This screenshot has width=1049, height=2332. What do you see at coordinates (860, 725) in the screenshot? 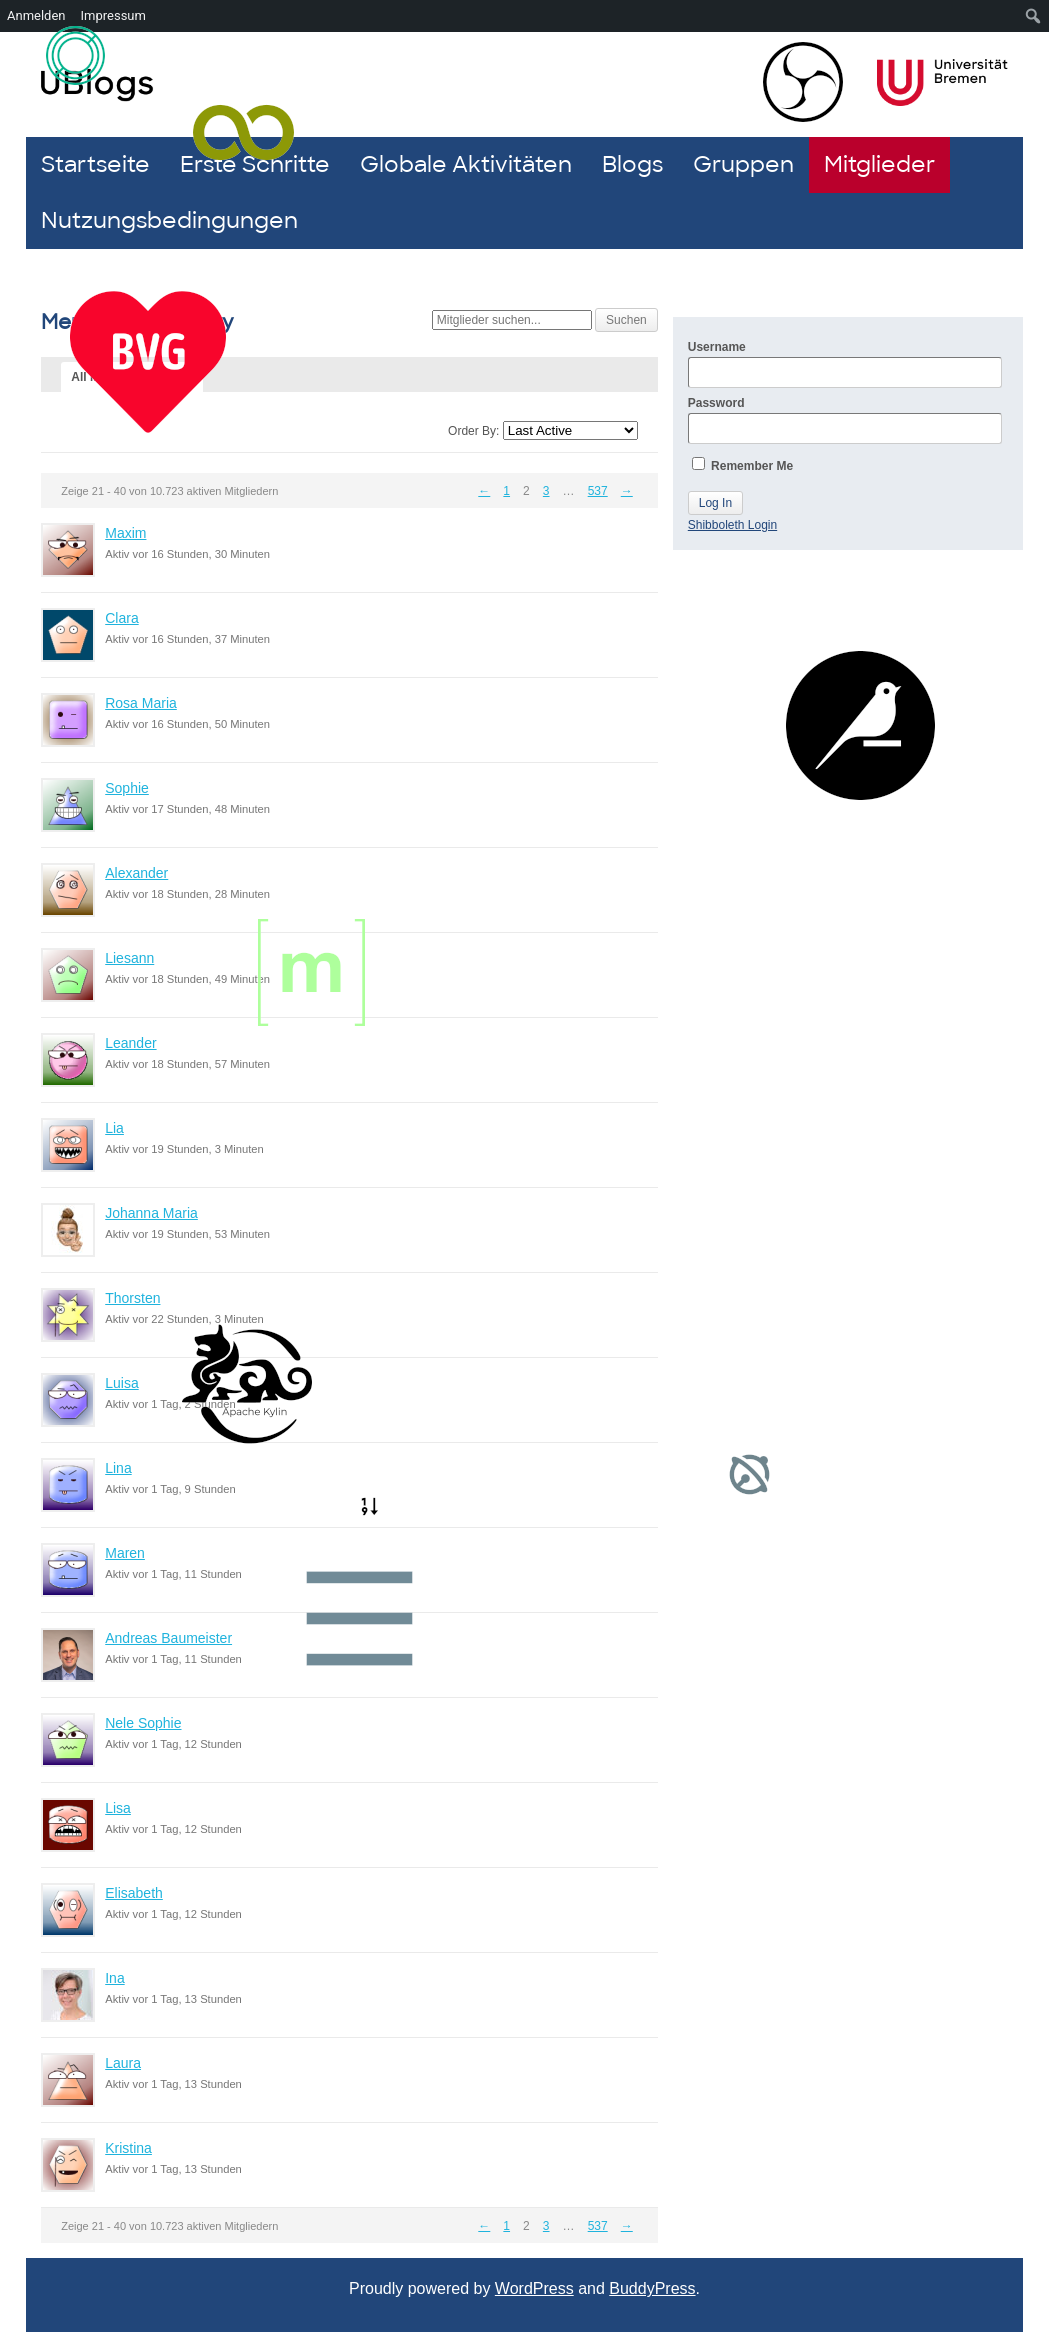
I see `open Dataiku application` at bounding box center [860, 725].